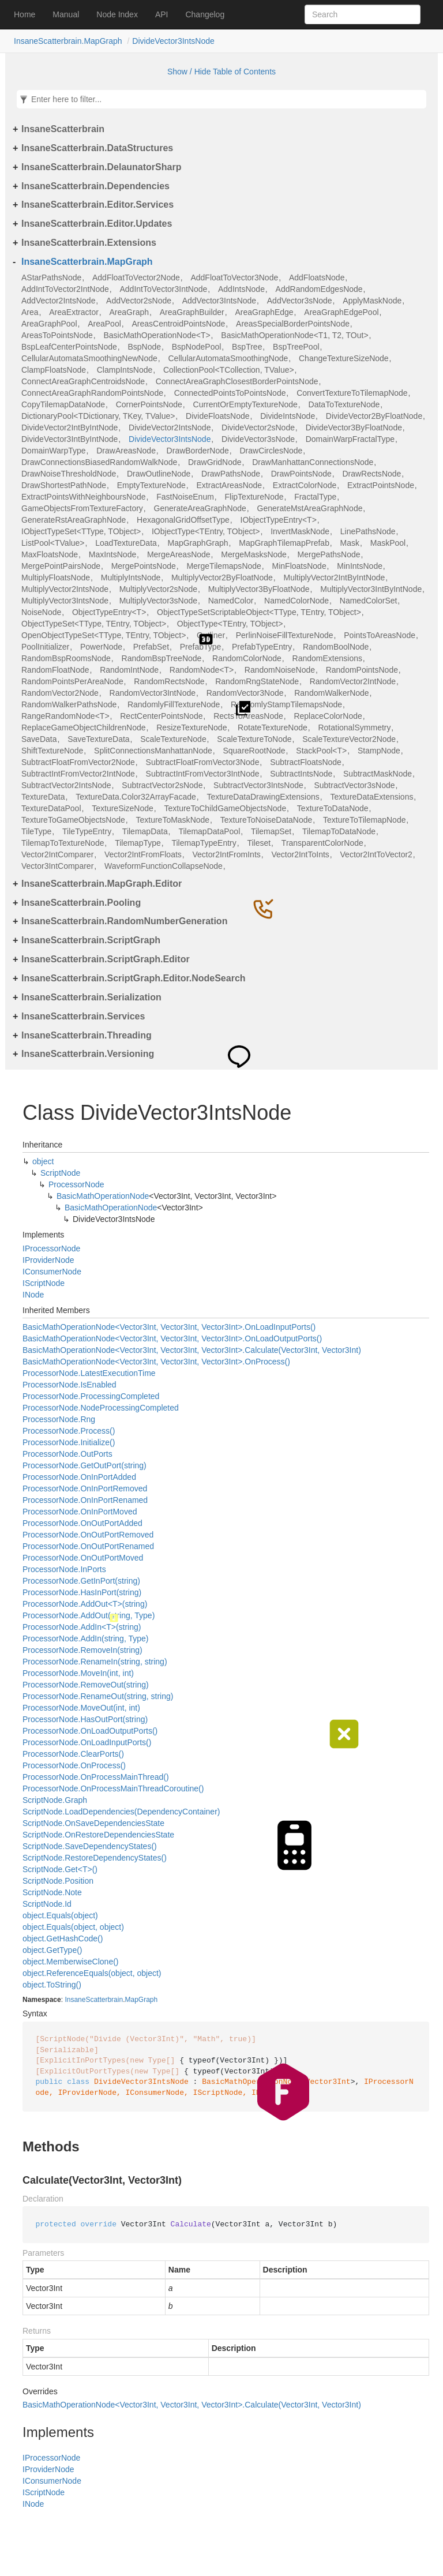  I want to click on indicates a file or item starting with the letter F, so click(283, 2092).